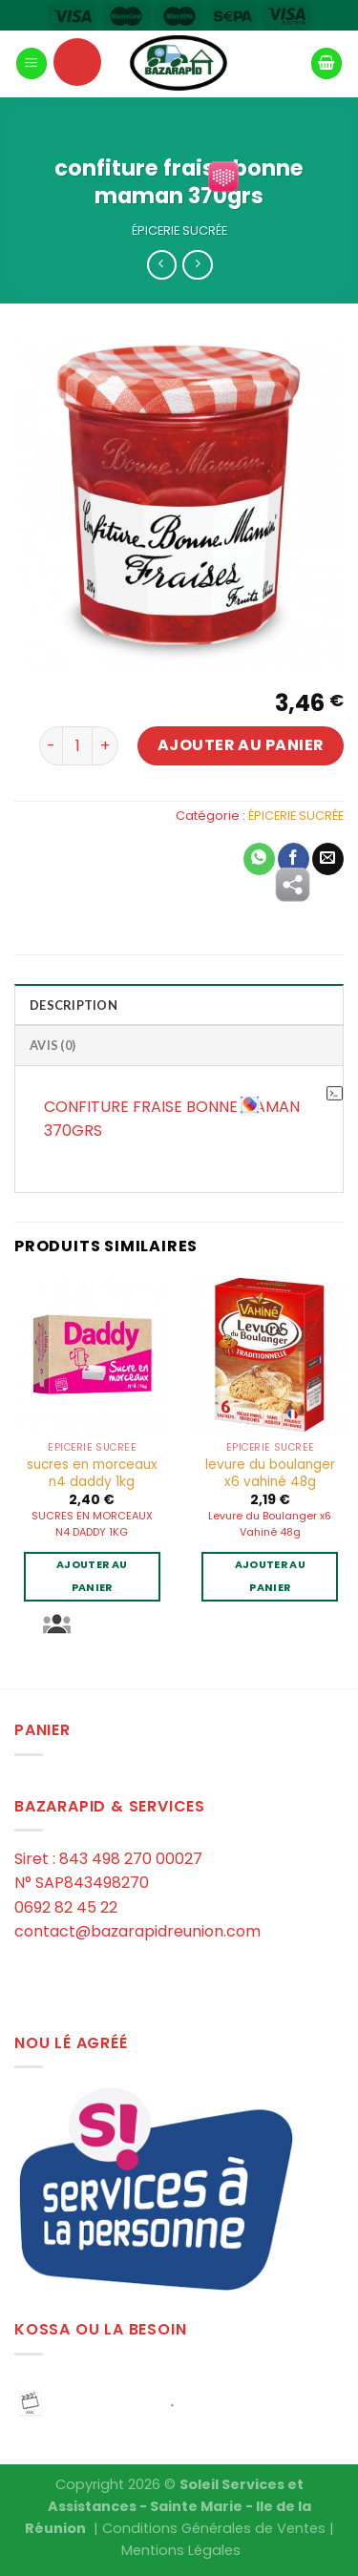  I want to click on open vvave music player app, so click(223, 177).